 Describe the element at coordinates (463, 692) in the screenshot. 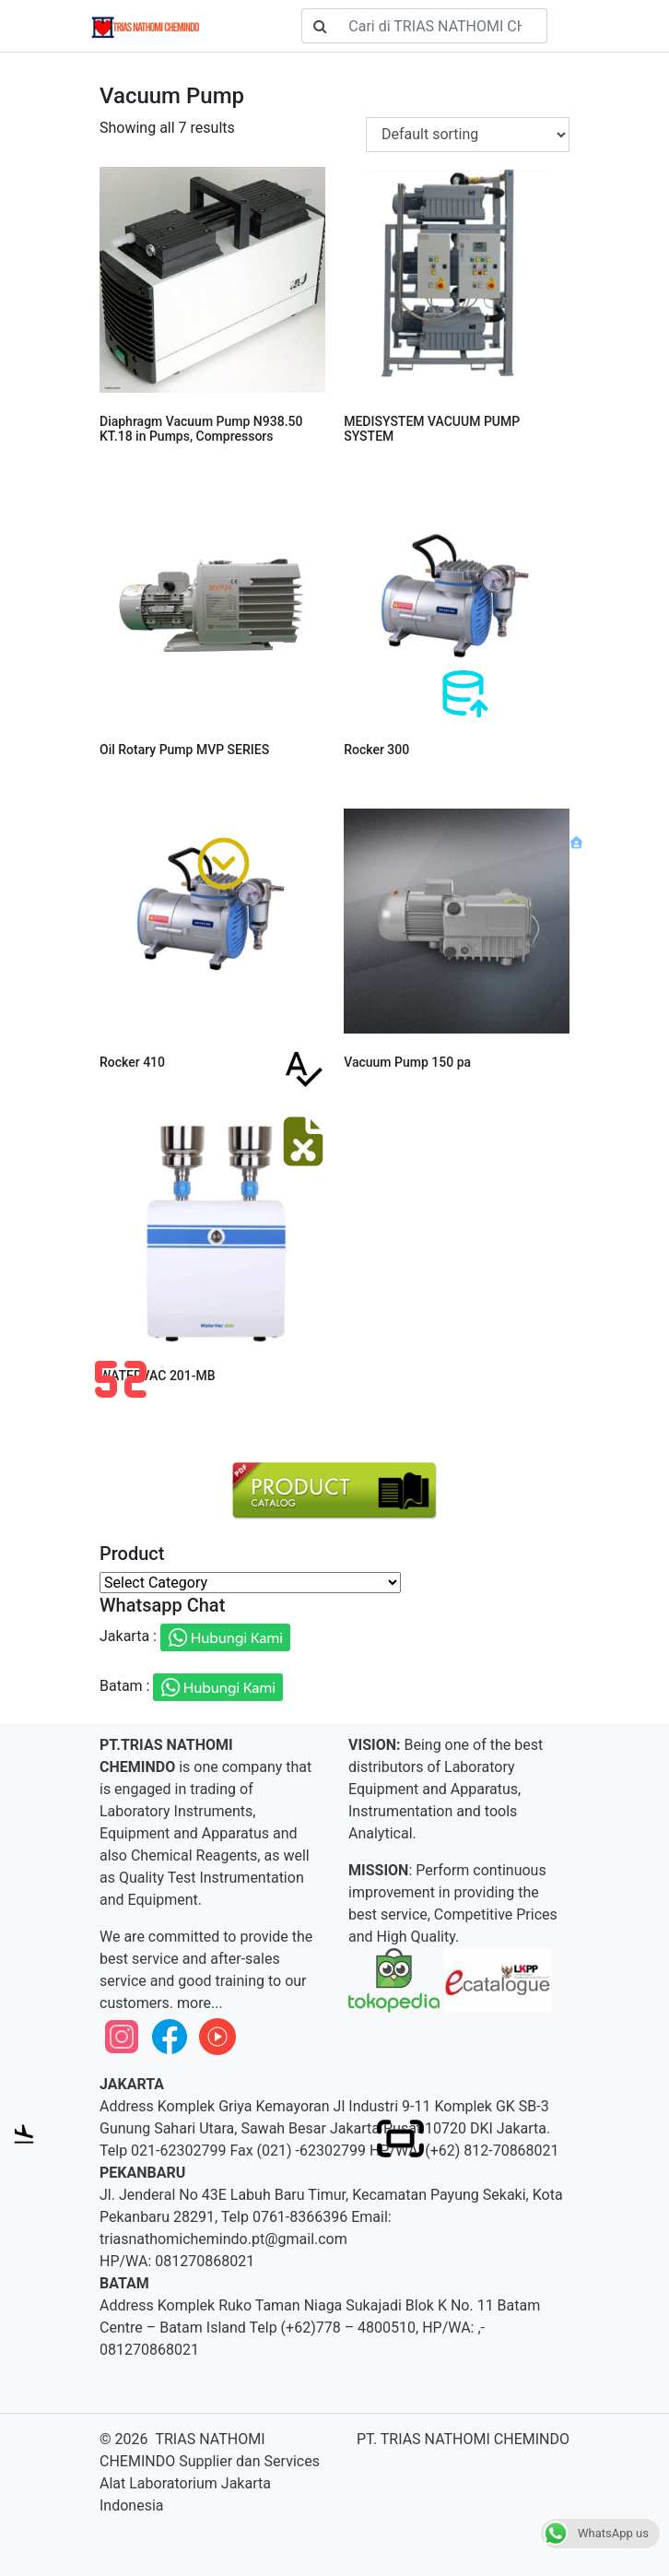

I see `import data into database` at that location.